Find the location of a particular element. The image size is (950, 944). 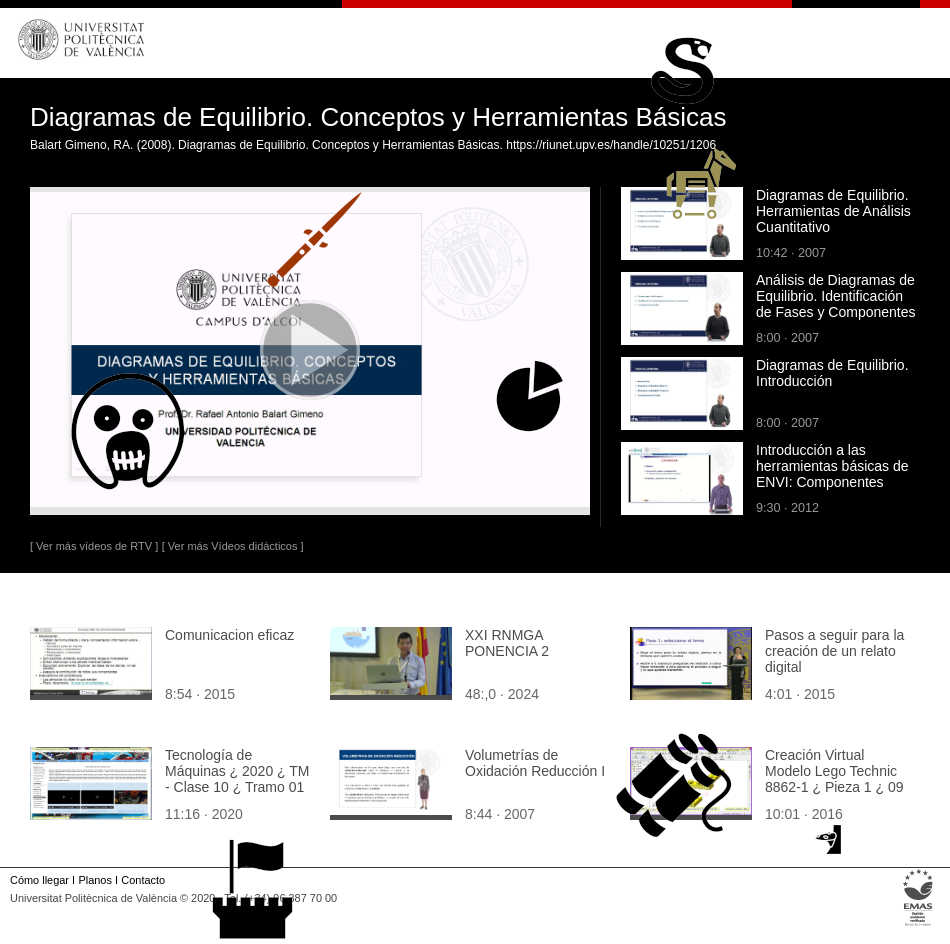

capture the flag or territory marker is located at coordinates (252, 888).